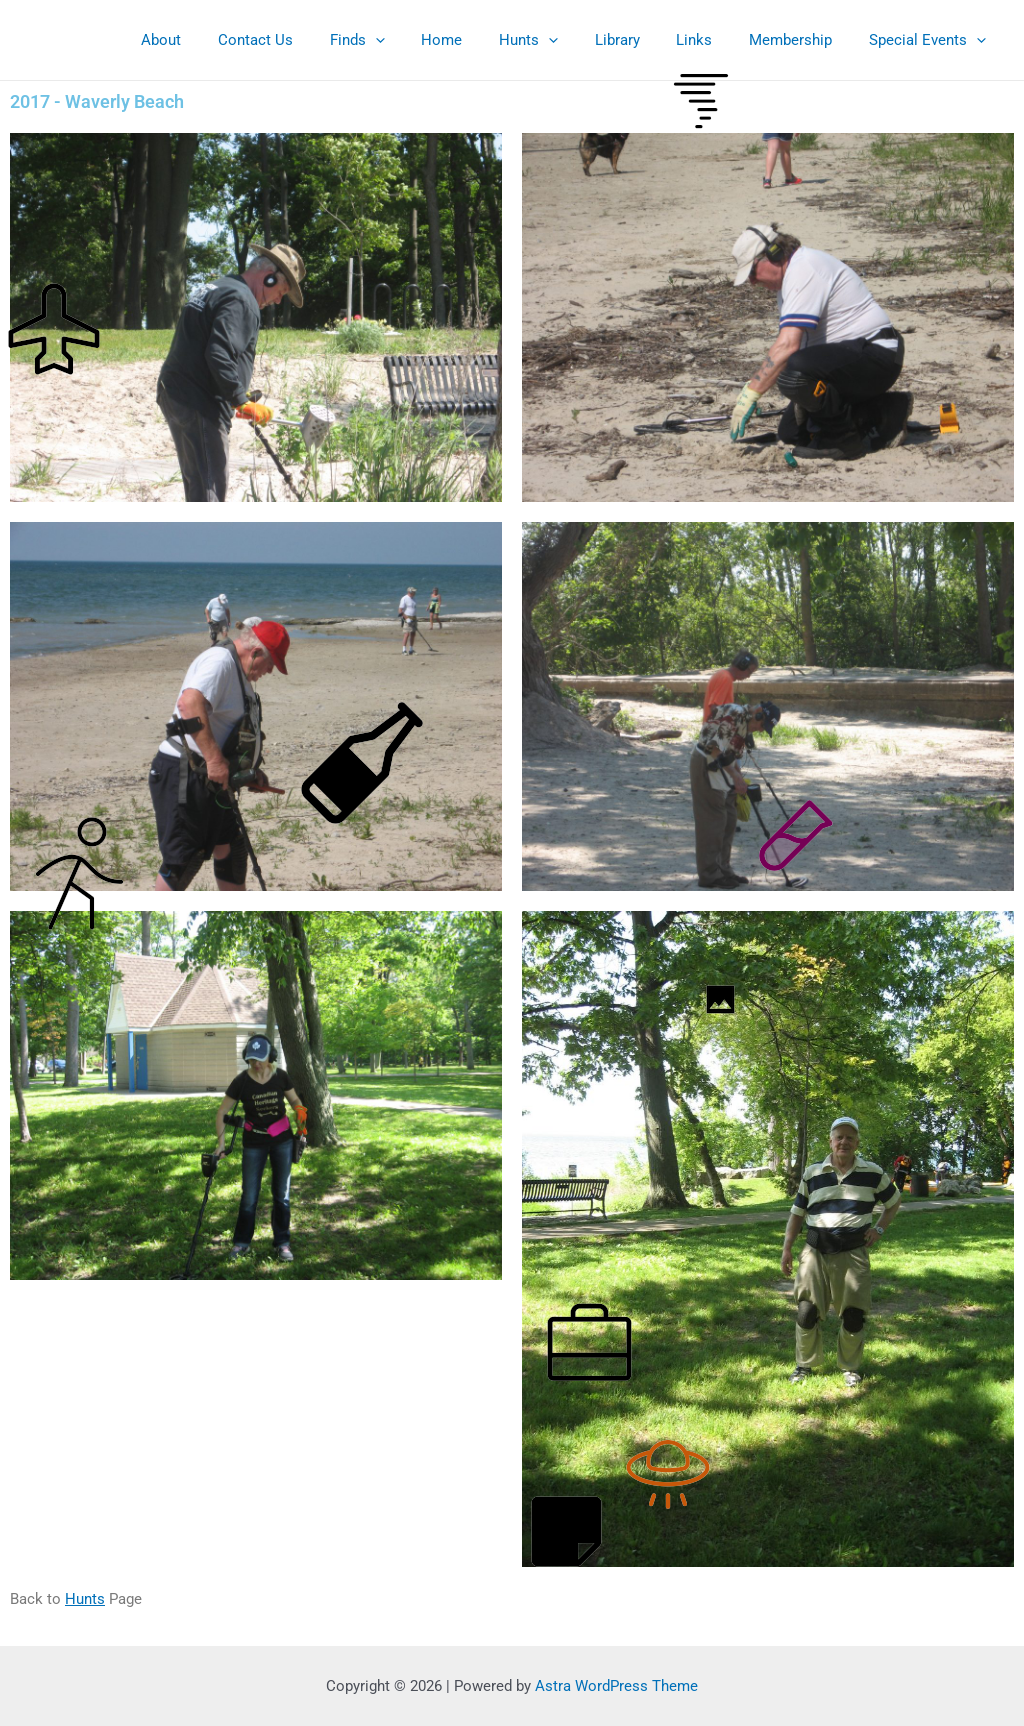  What do you see at coordinates (54, 329) in the screenshot?
I see `enable airplane mode` at bounding box center [54, 329].